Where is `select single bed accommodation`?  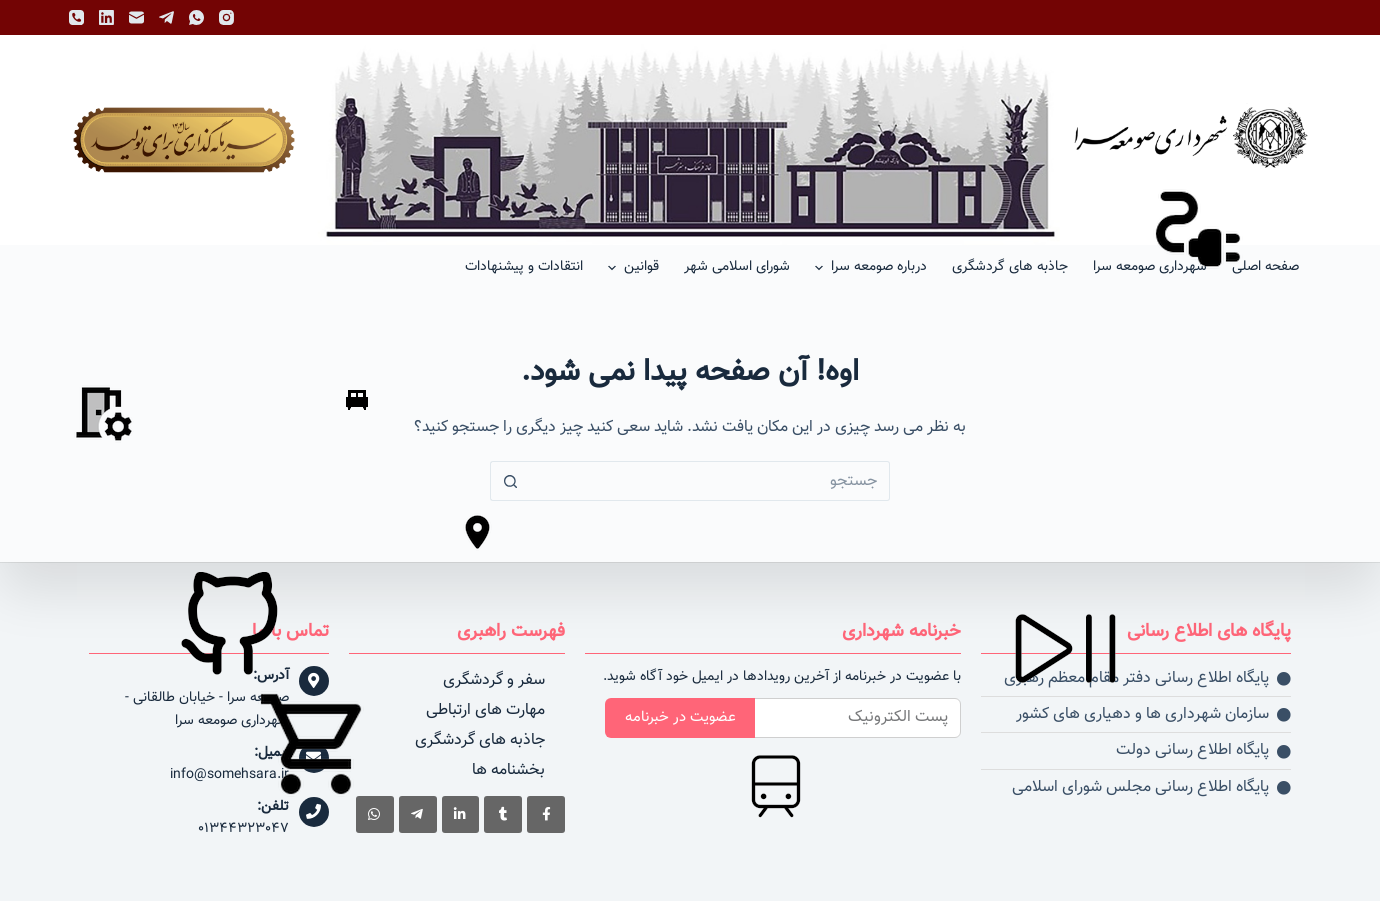 select single bed accommodation is located at coordinates (357, 400).